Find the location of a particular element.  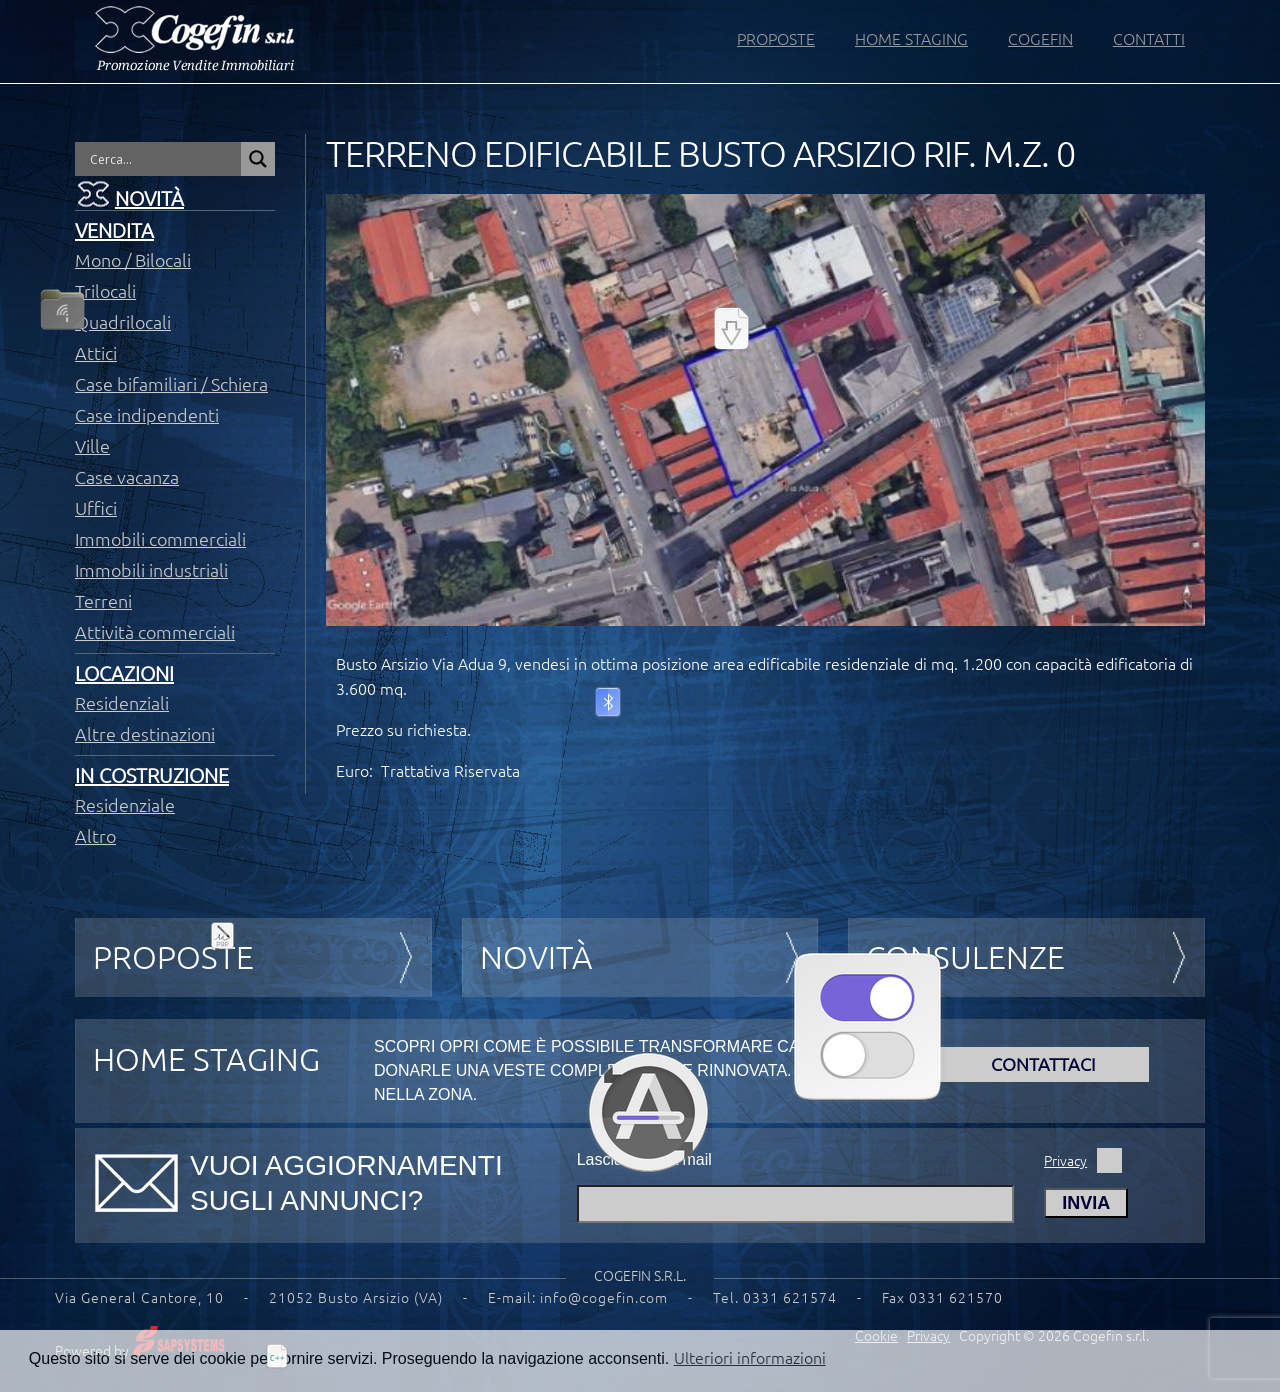

indicates bluetooth is currently active is located at coordinates (608, 702).